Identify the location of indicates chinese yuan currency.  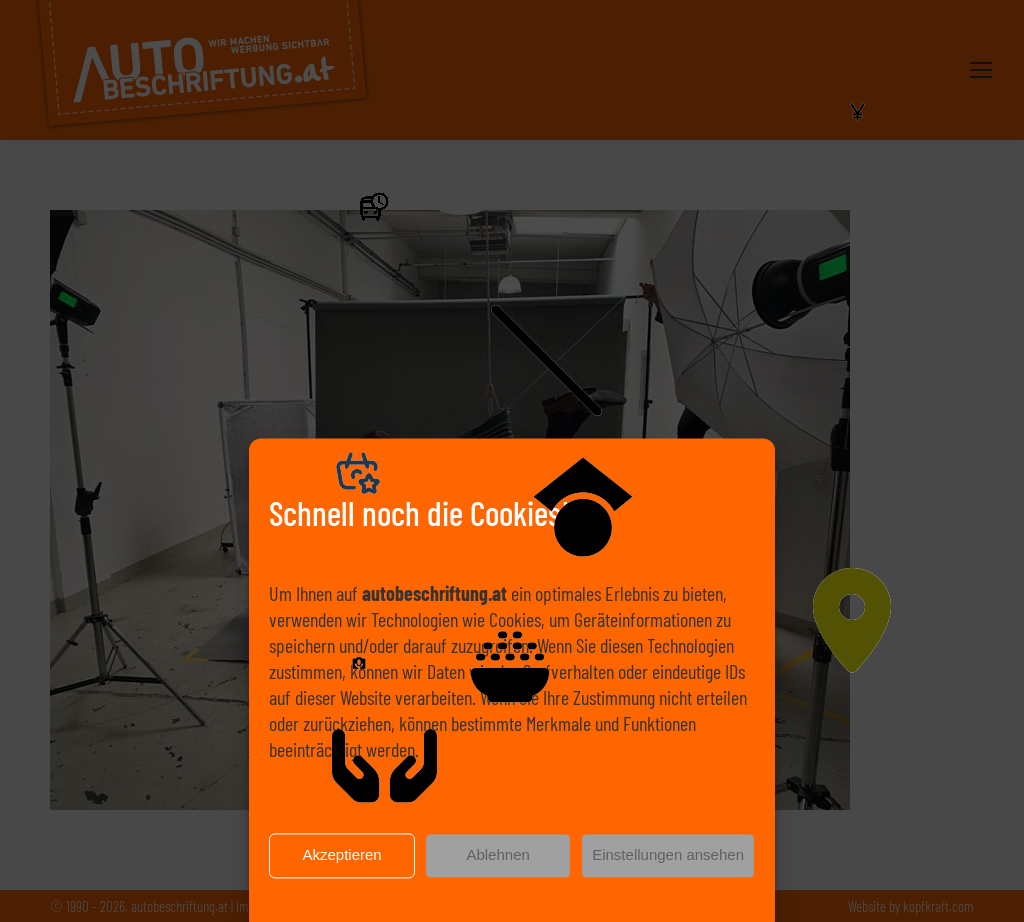
(857, 112).